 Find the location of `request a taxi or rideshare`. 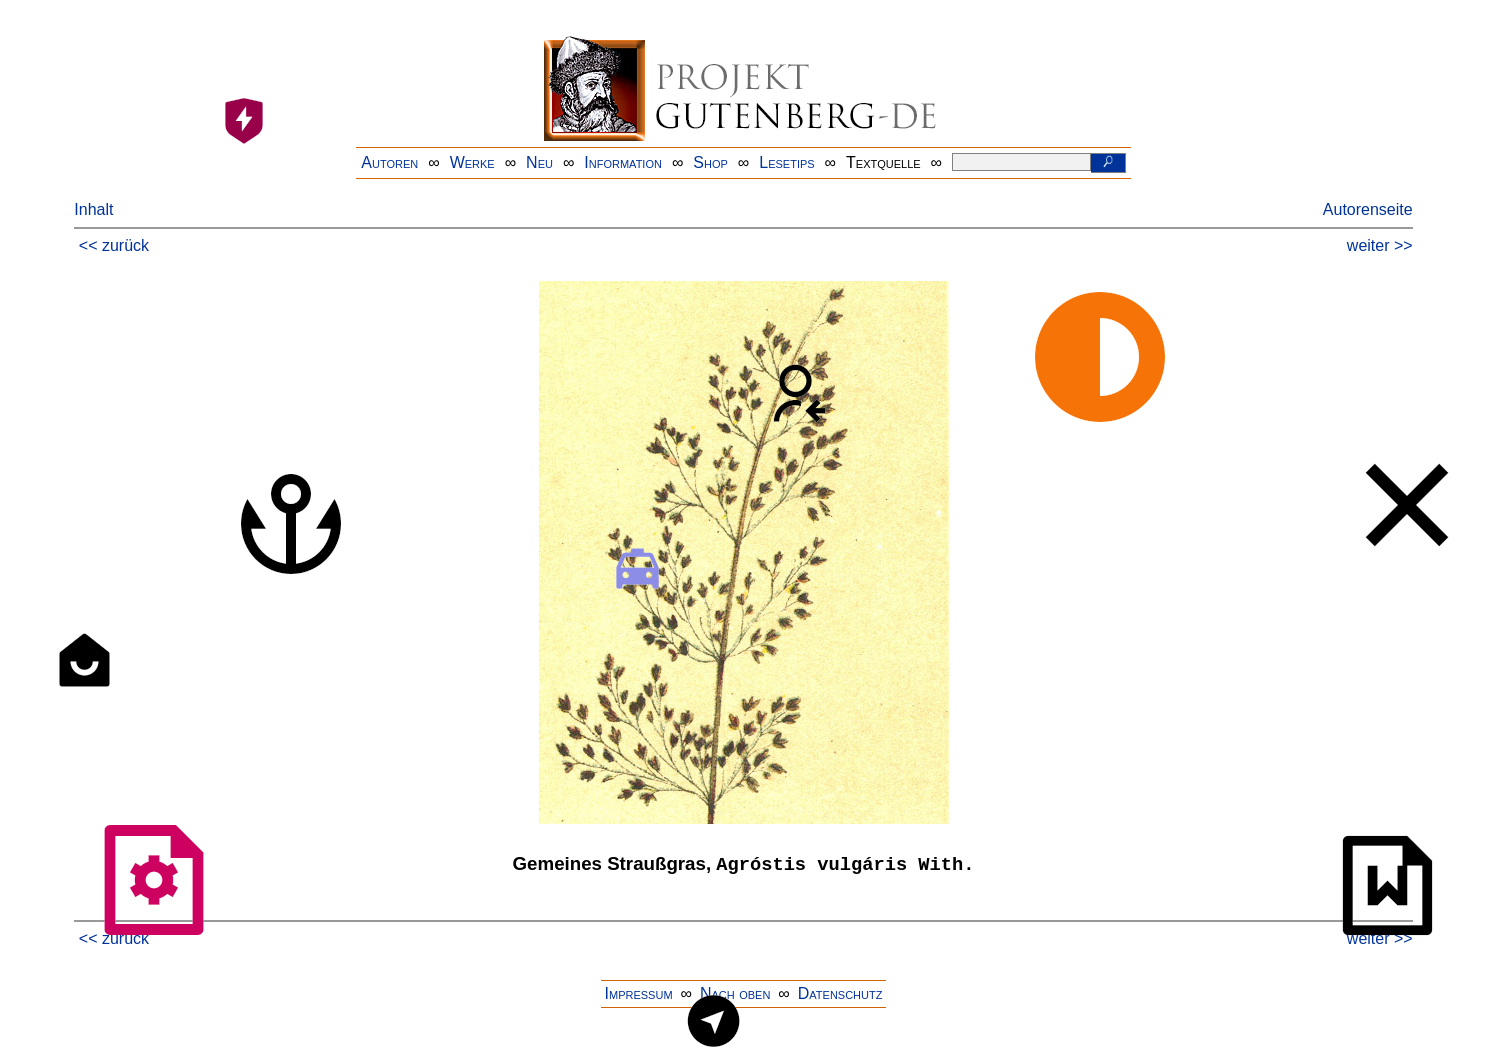

request a taxi or rideshare is located at coordinates (637, 567).